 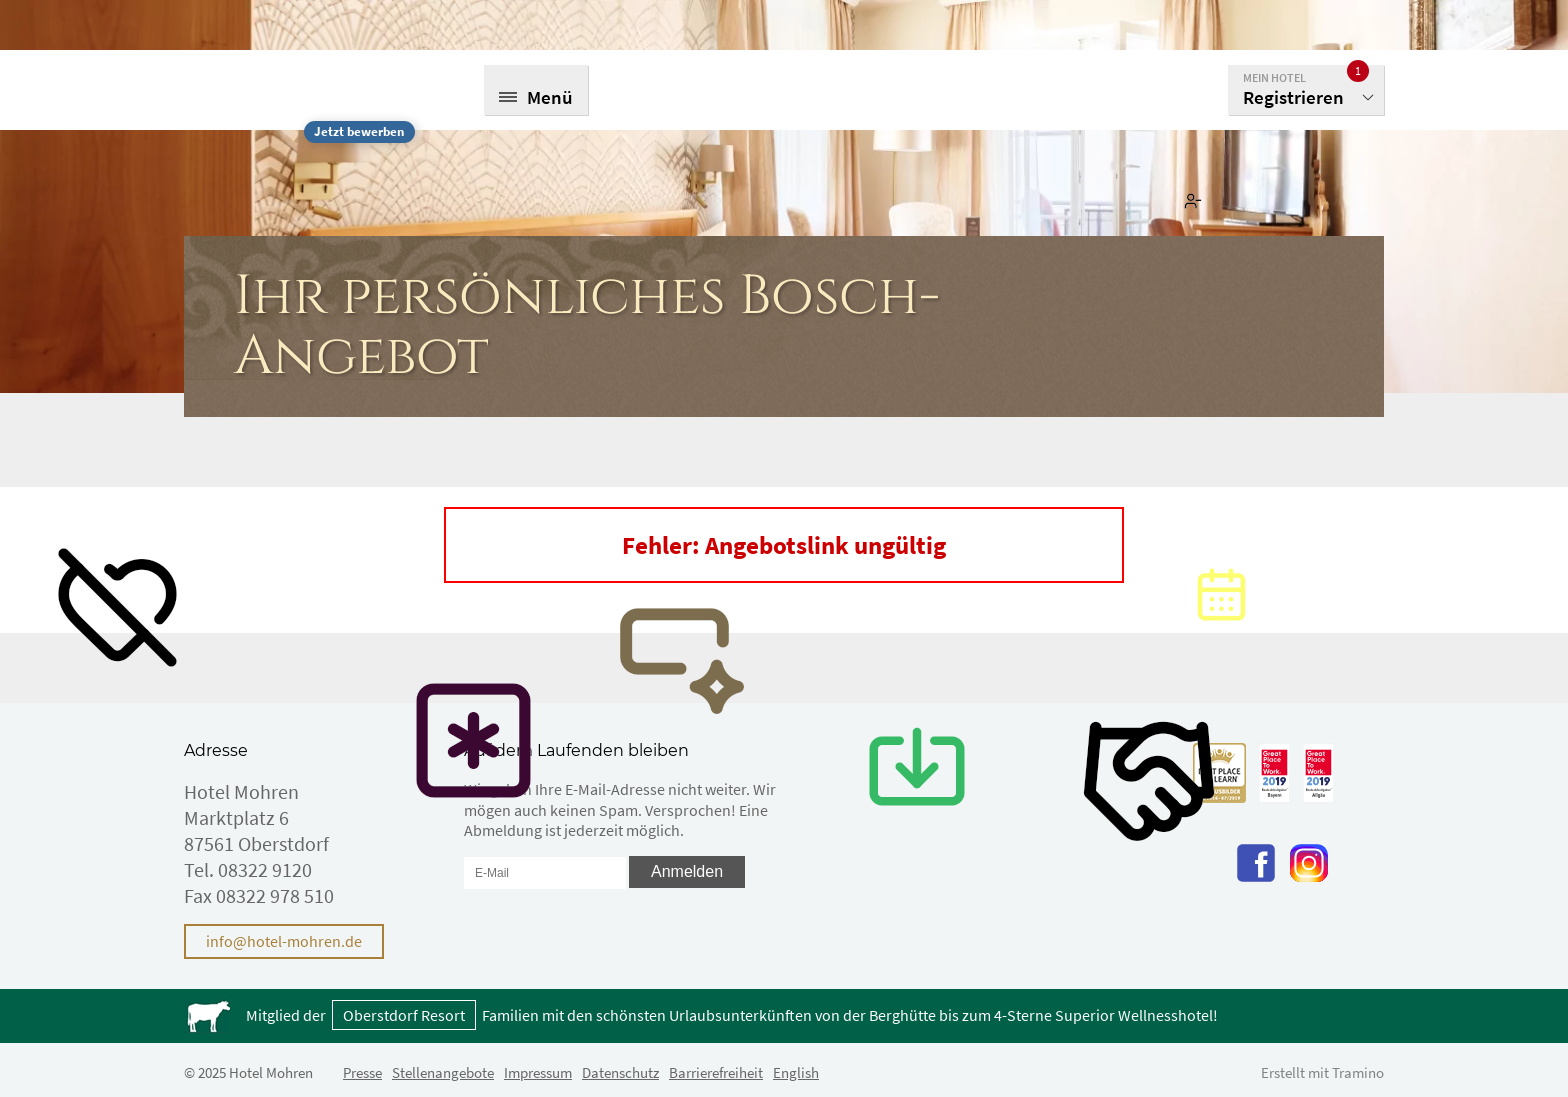 I want to click on import a file or data into the app, so click(x=917, y=771).